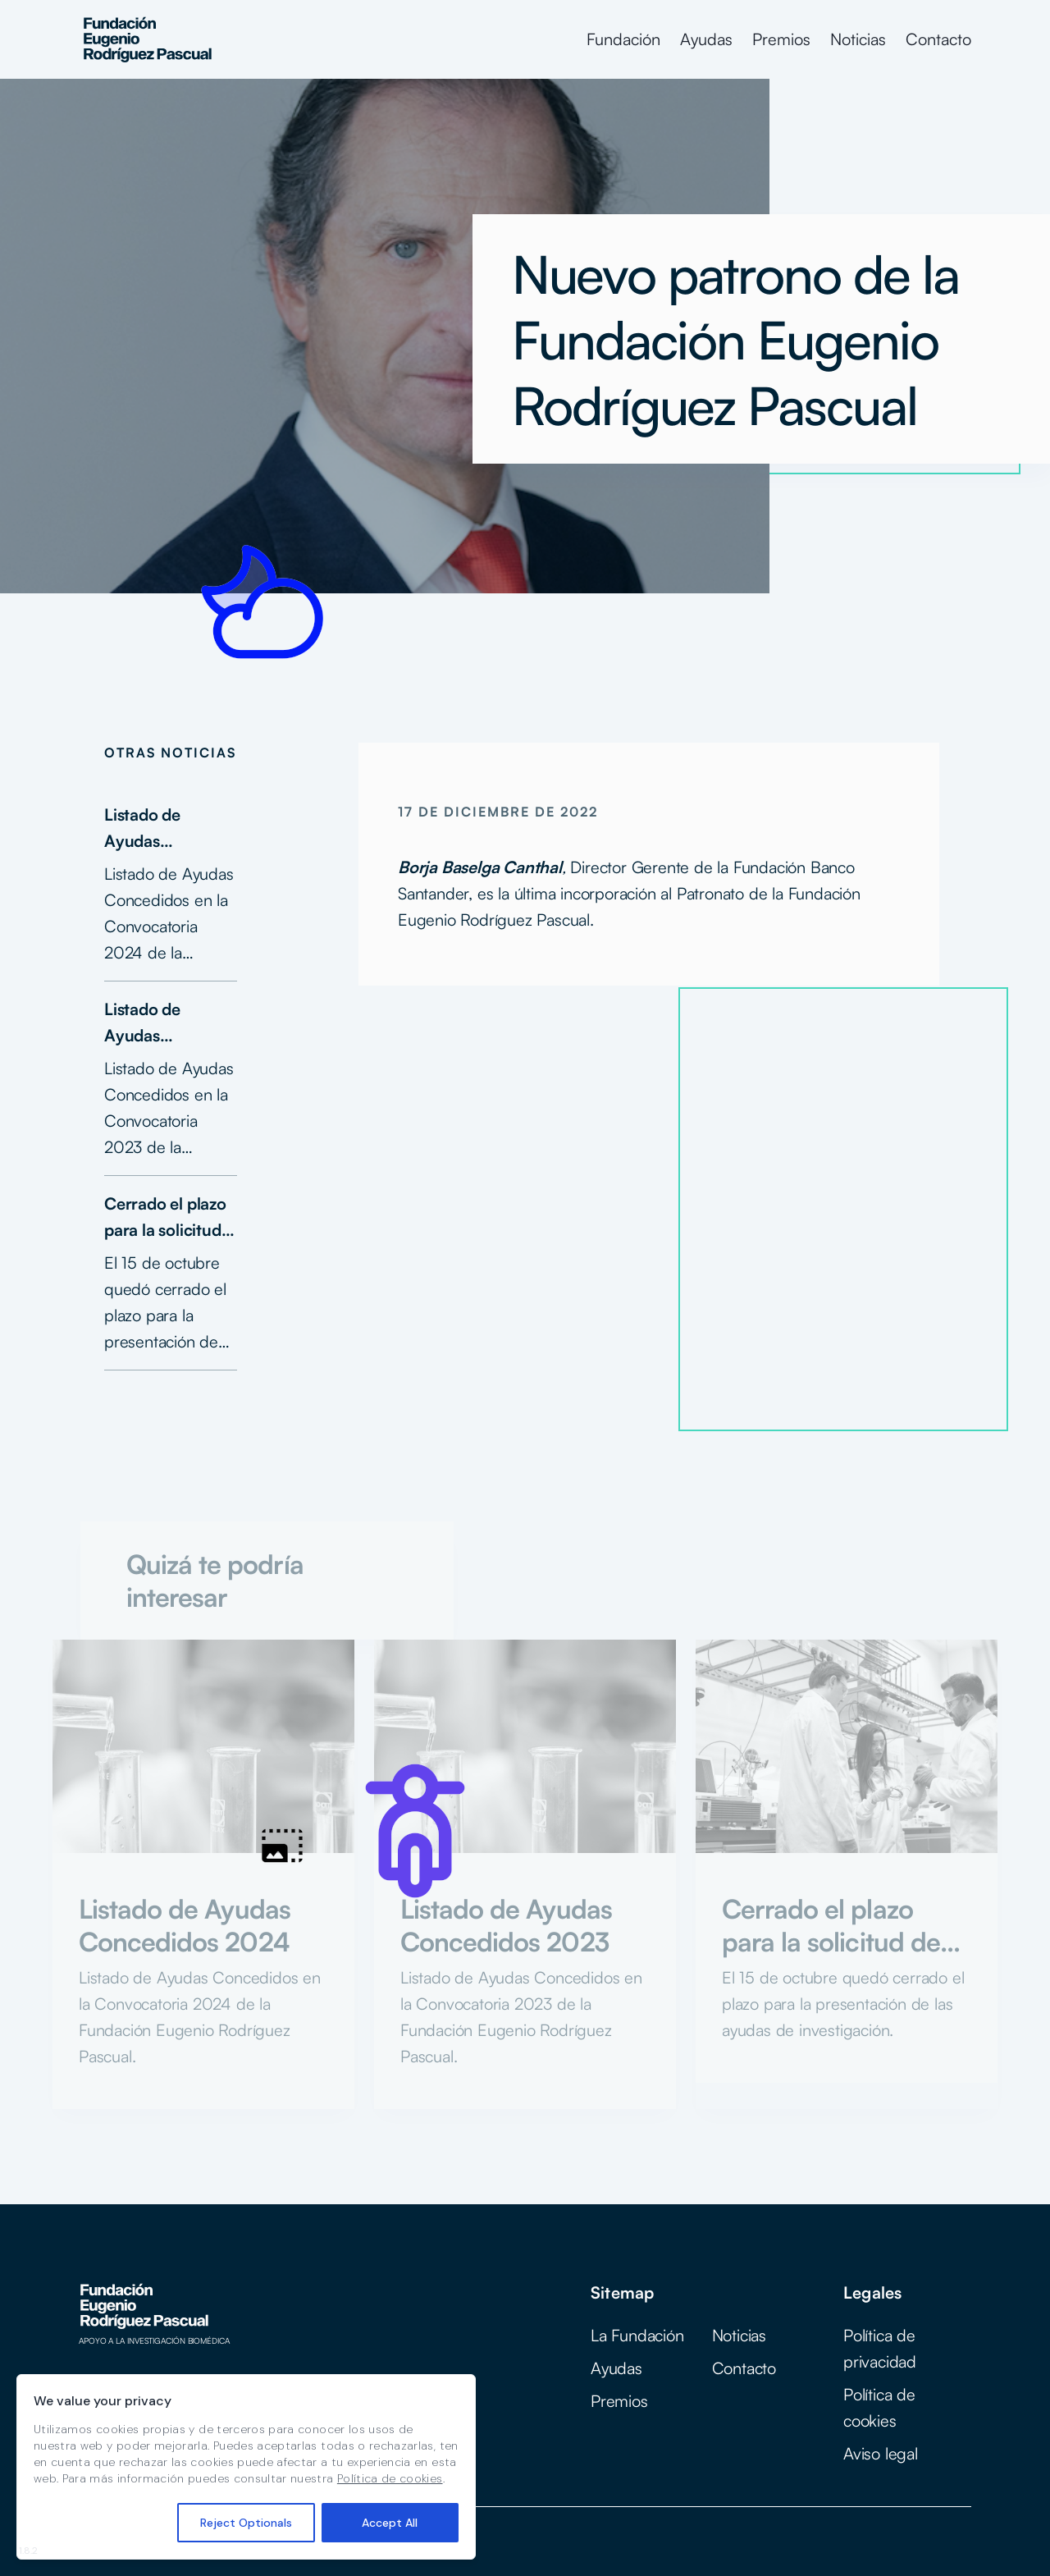 The height and width of the screenshot is (2576, 1050). What do you see at coordinates (415, 1831) in the screenshot?
I see `select moped or scooter as transportation mode` at bounding box center [415, 1831].